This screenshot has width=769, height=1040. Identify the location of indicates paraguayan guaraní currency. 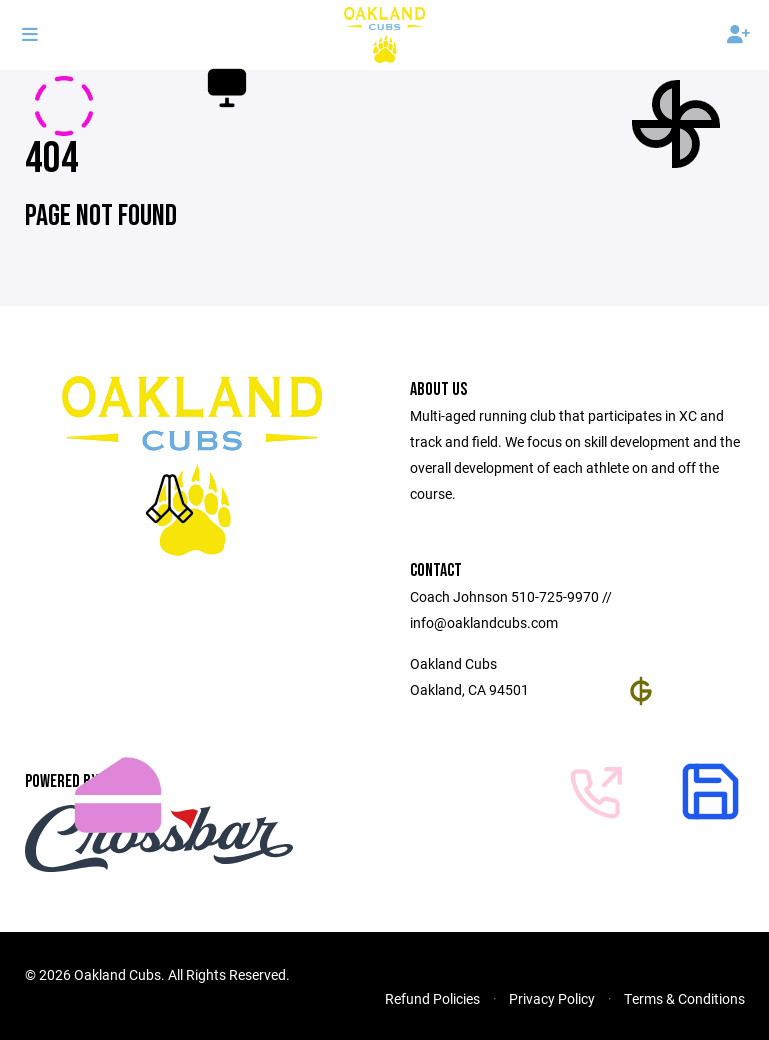
(641, 691).